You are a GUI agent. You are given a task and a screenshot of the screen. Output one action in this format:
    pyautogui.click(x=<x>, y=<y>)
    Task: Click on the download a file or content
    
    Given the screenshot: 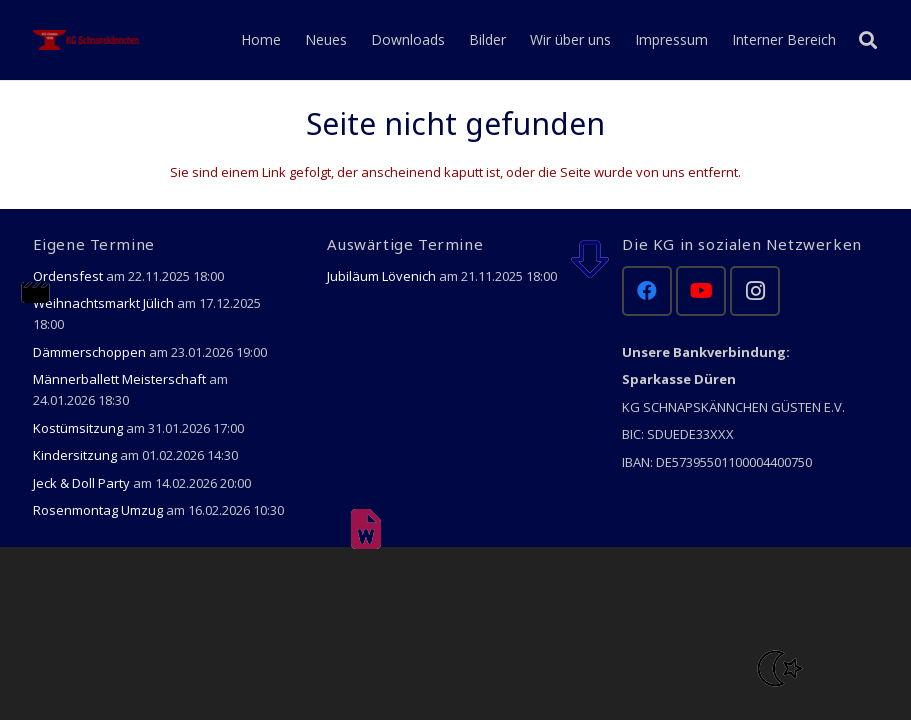 What is the action you would take?
    pyautogui.click(x=590, y=258)
    